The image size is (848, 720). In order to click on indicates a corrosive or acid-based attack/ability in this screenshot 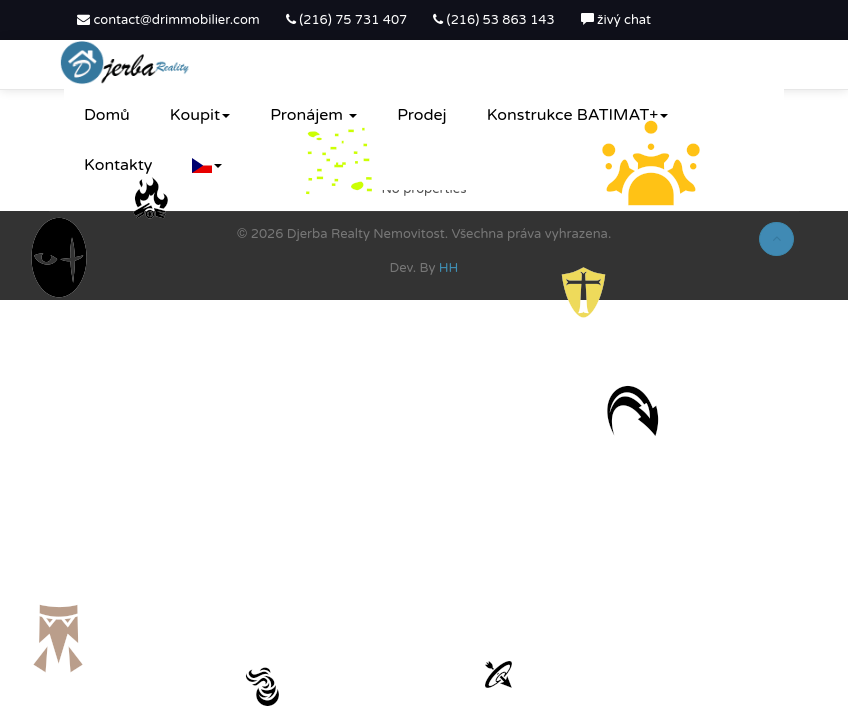, I will do `click(651, 163)`.